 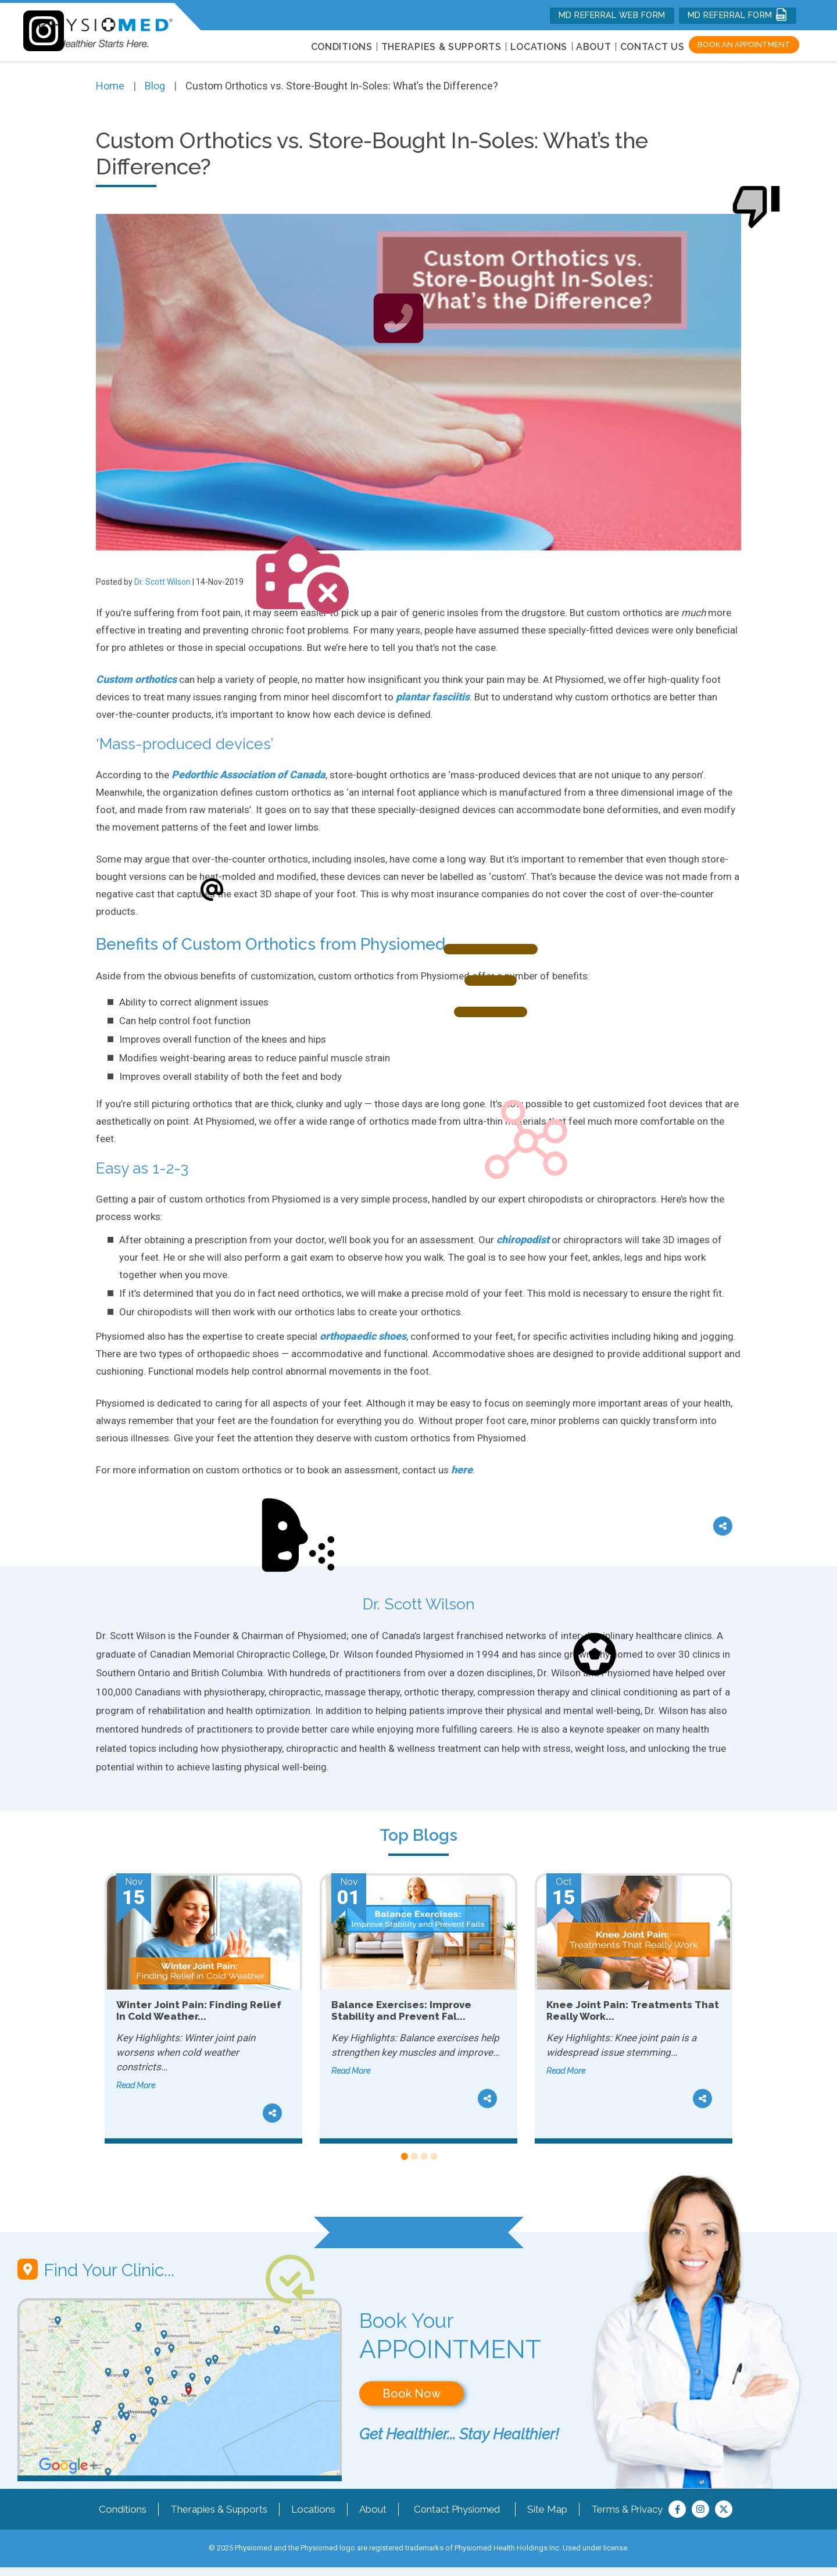 What do you see at coordinates (491, 981) in the screenshot?
I see `center-align text or content` at bounding box center [491, 981].